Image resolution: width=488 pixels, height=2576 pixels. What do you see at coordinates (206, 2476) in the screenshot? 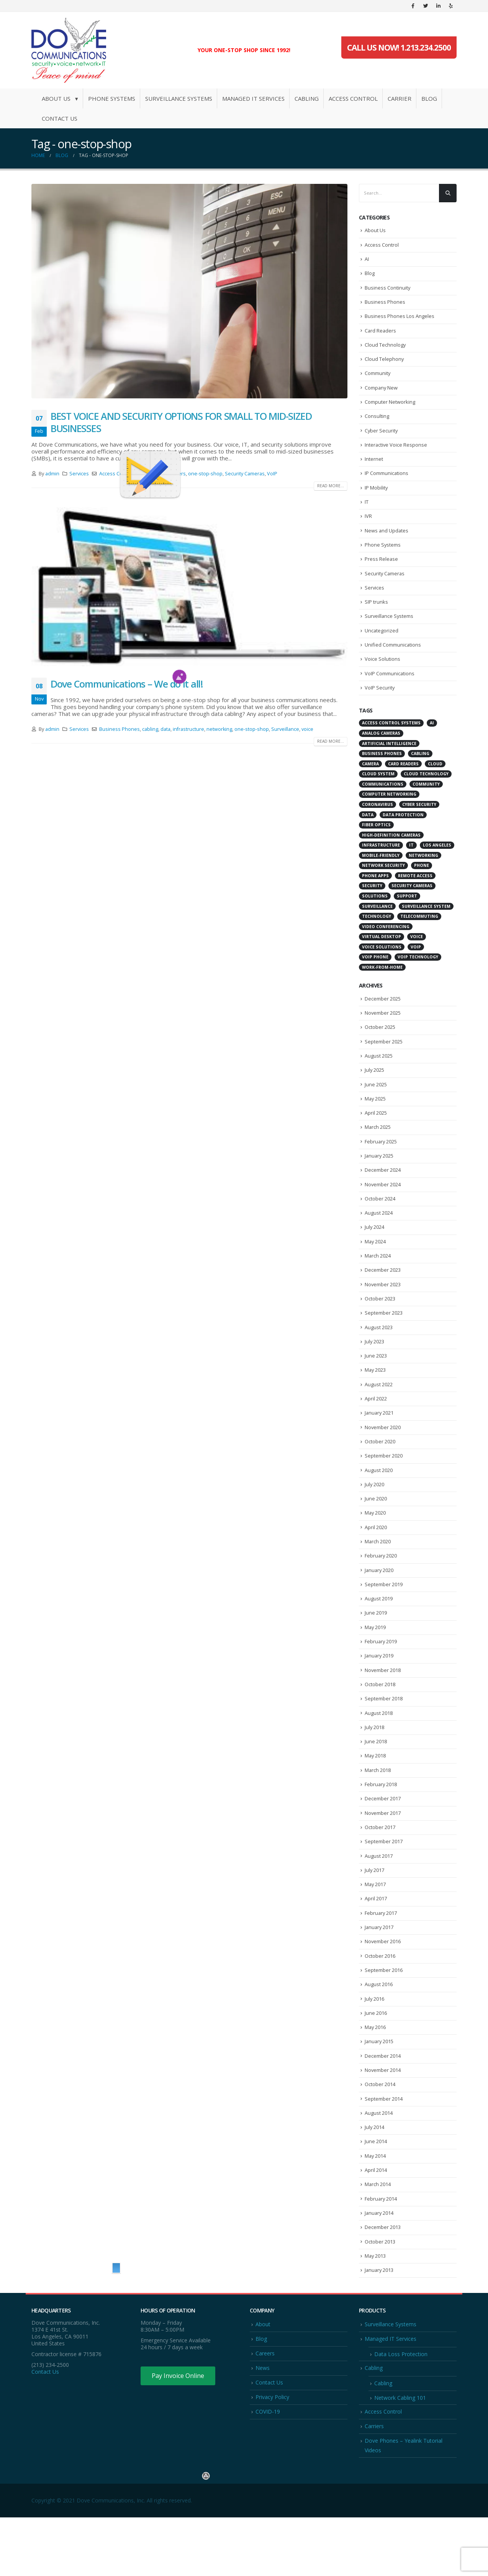
I see `check for available software updates` at bounding box center [206, 2476].